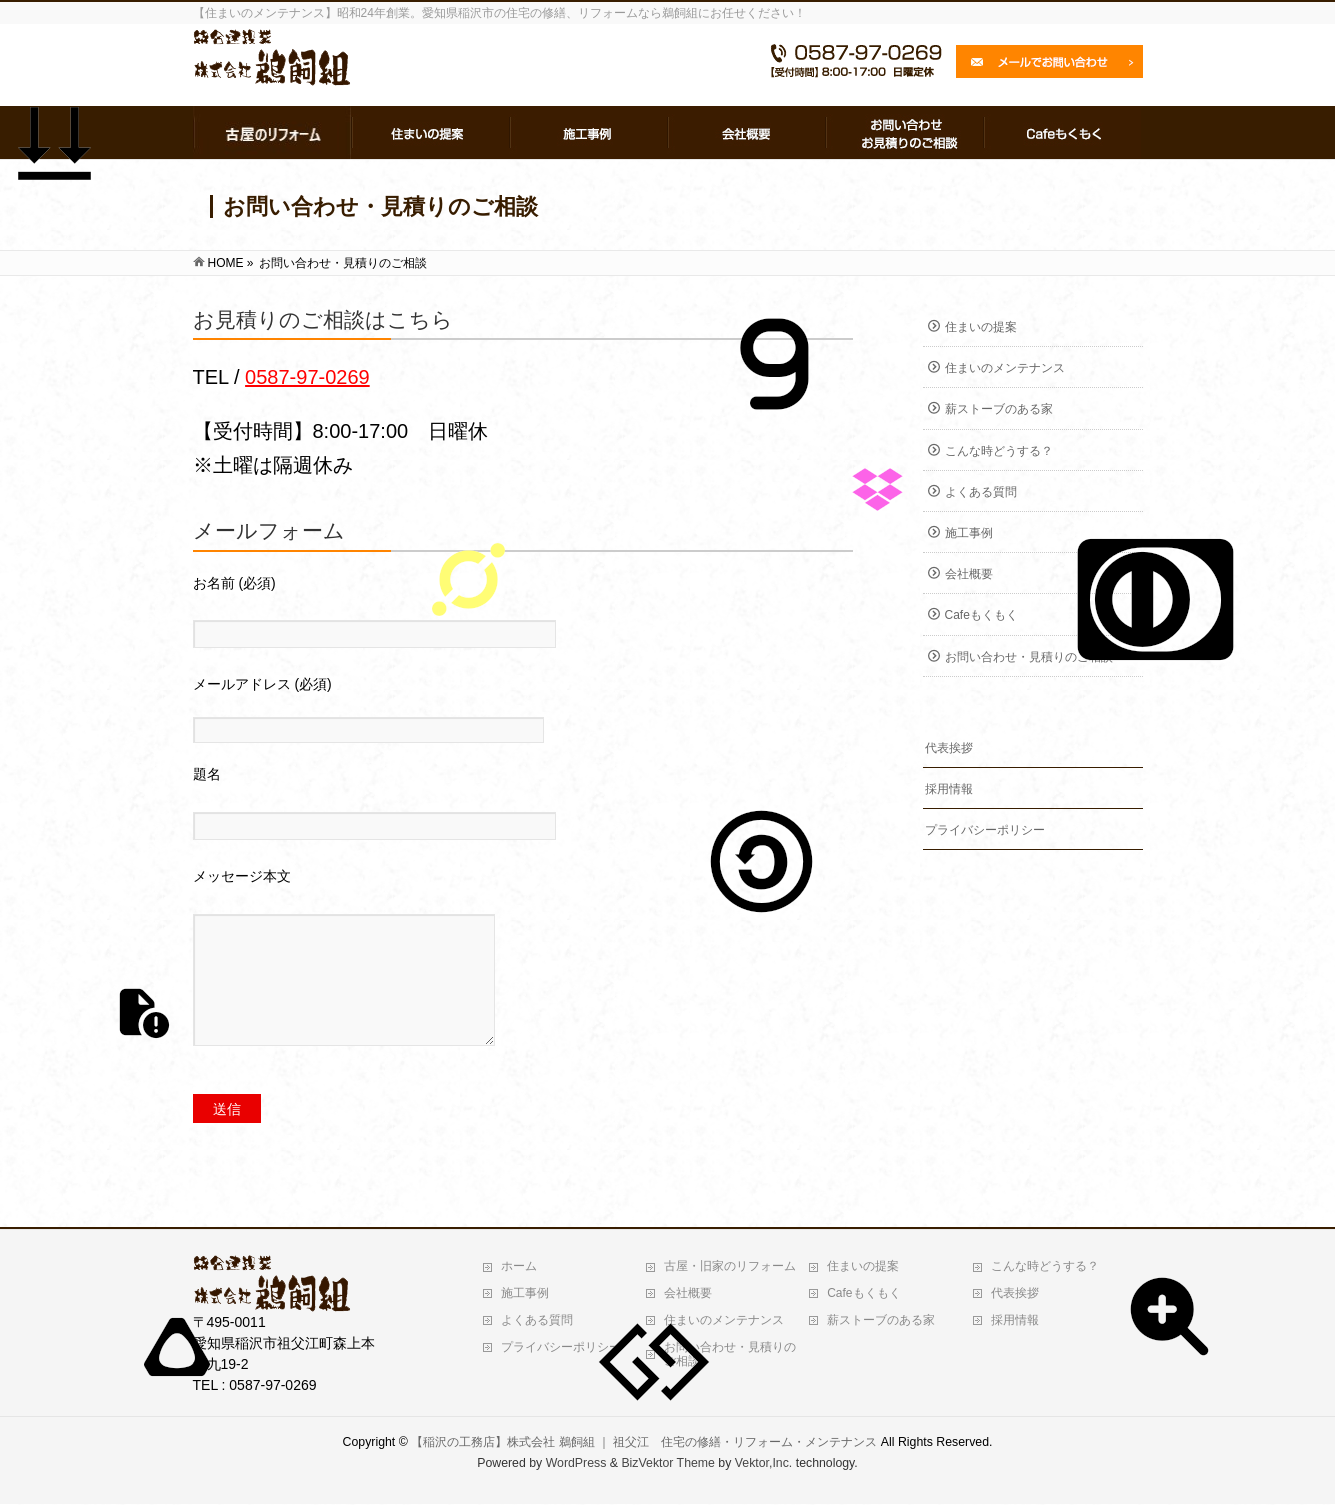  What do you see at coordinates (776, 364) in the screenshot?
I see `indicates the number nine in a count or quantity` at bounding box center [776, 364].